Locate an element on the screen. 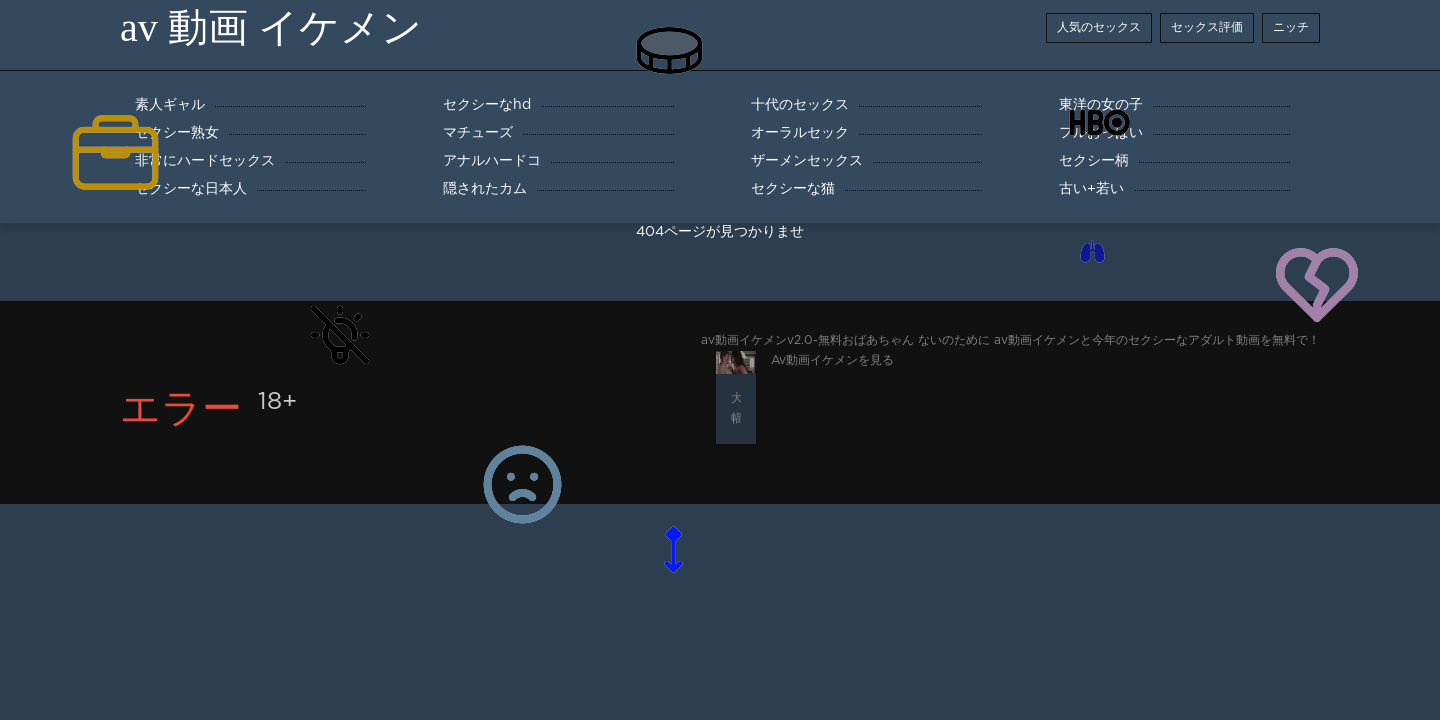 The height and width of the screenshot is (720, 1440). access respiratory health information is located at coordinates (1092, 251).